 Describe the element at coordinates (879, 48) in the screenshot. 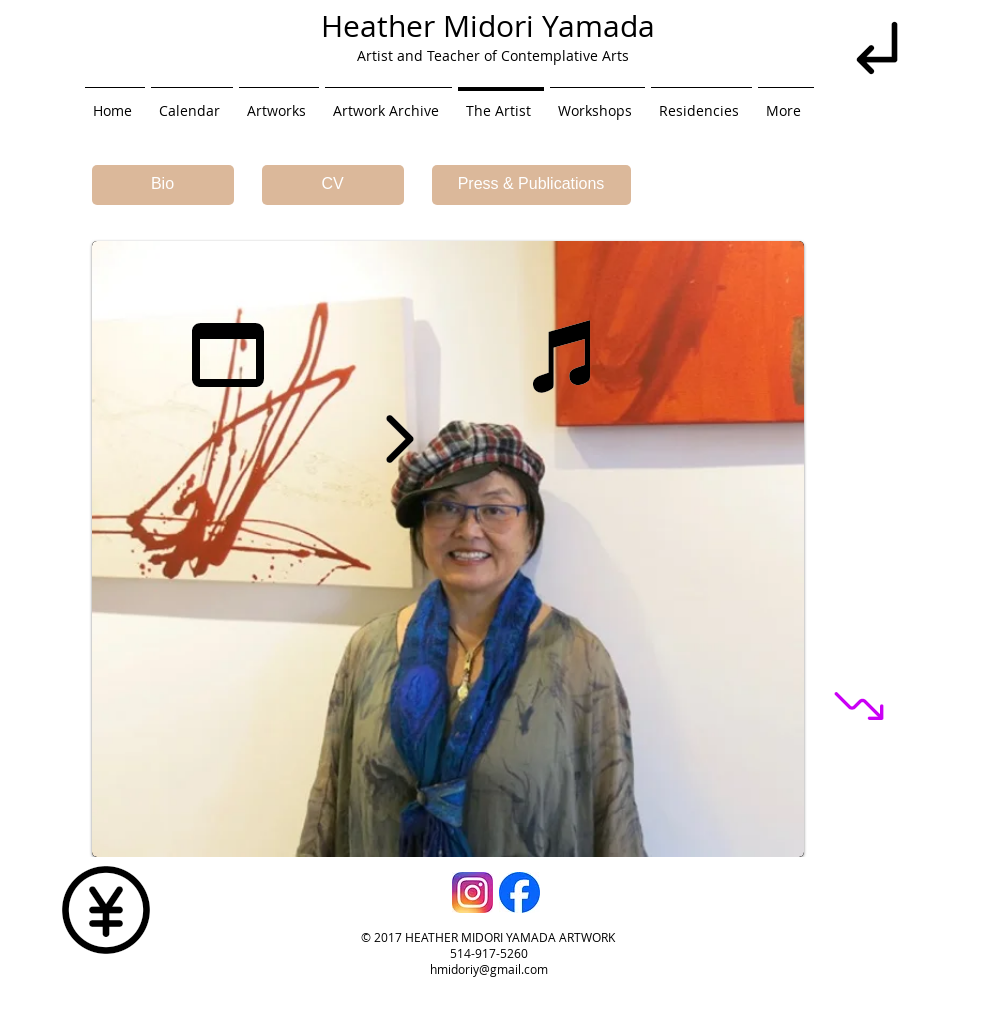

I see `return to previous line or item` at that location.